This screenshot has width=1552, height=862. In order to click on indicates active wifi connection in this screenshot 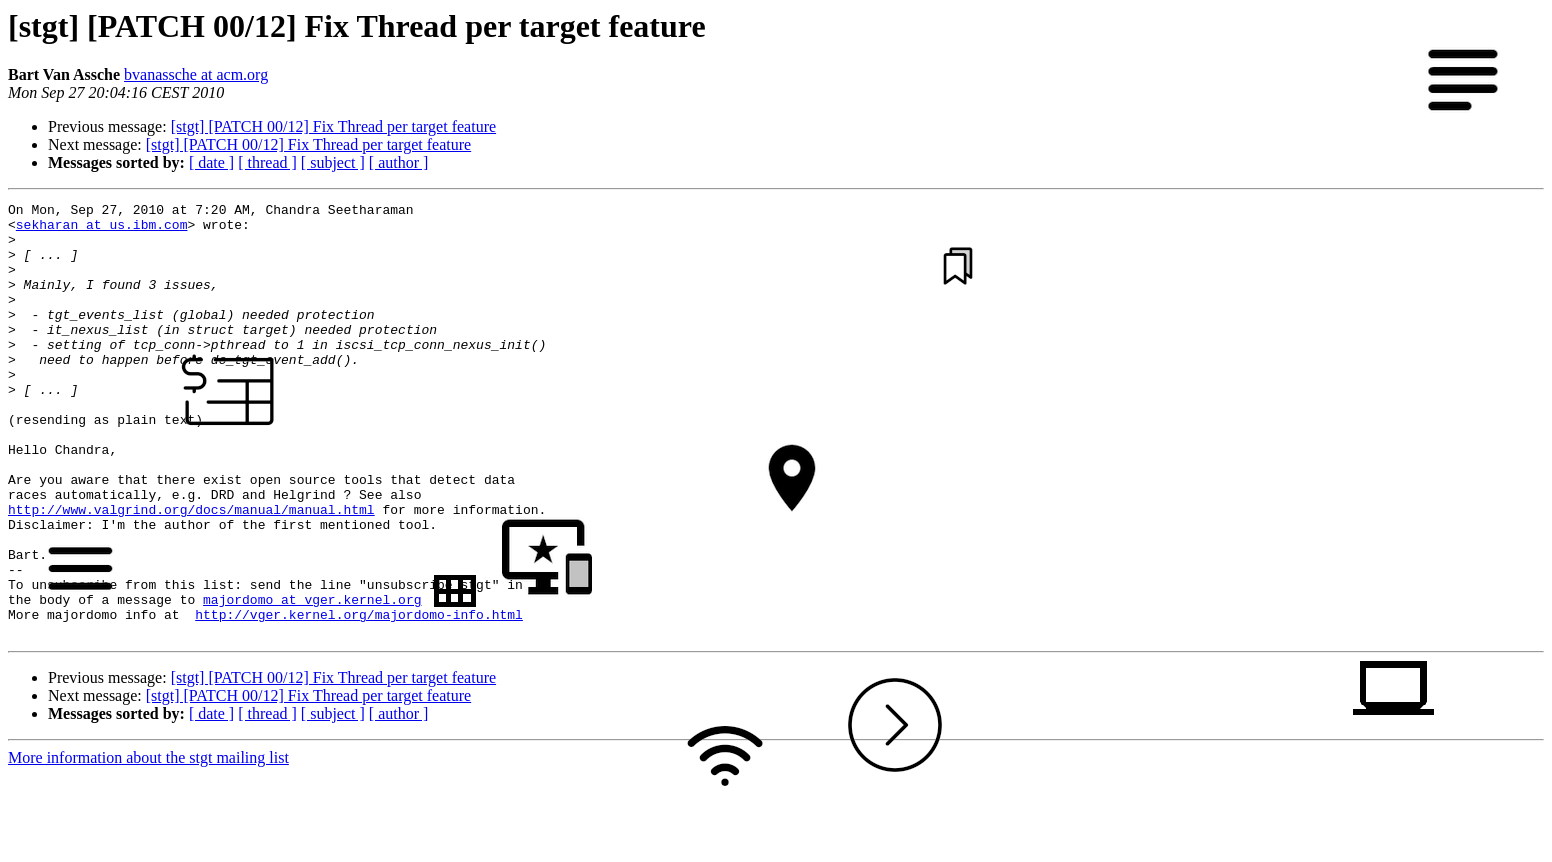, I will do `click(725, 756)`.